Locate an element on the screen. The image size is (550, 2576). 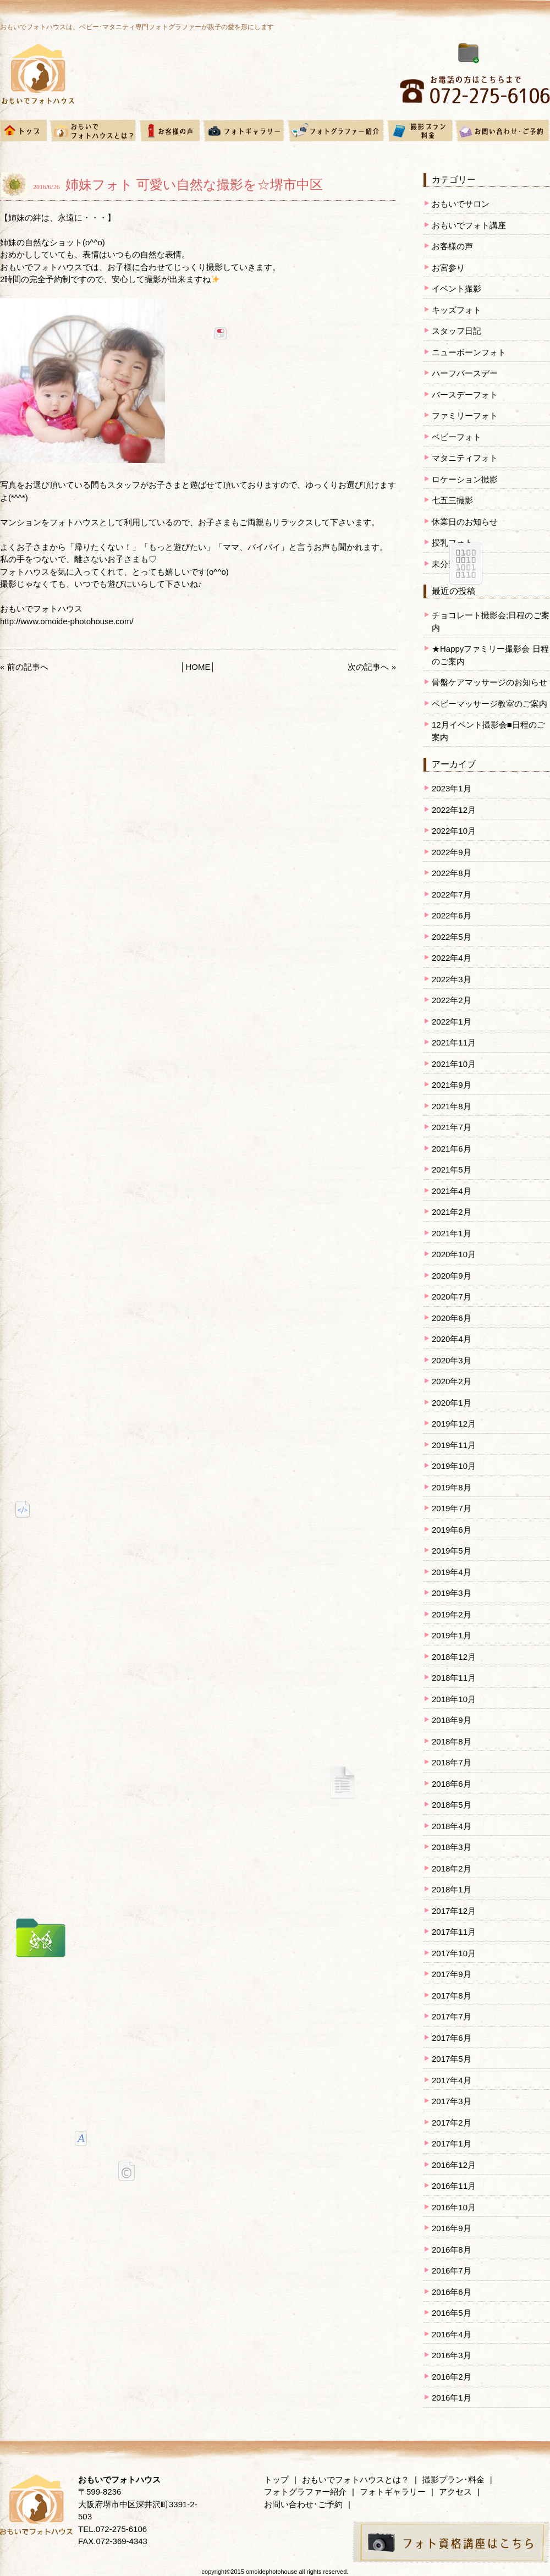
indicates a file with copyright protection is located at coordinates (127, 2171).